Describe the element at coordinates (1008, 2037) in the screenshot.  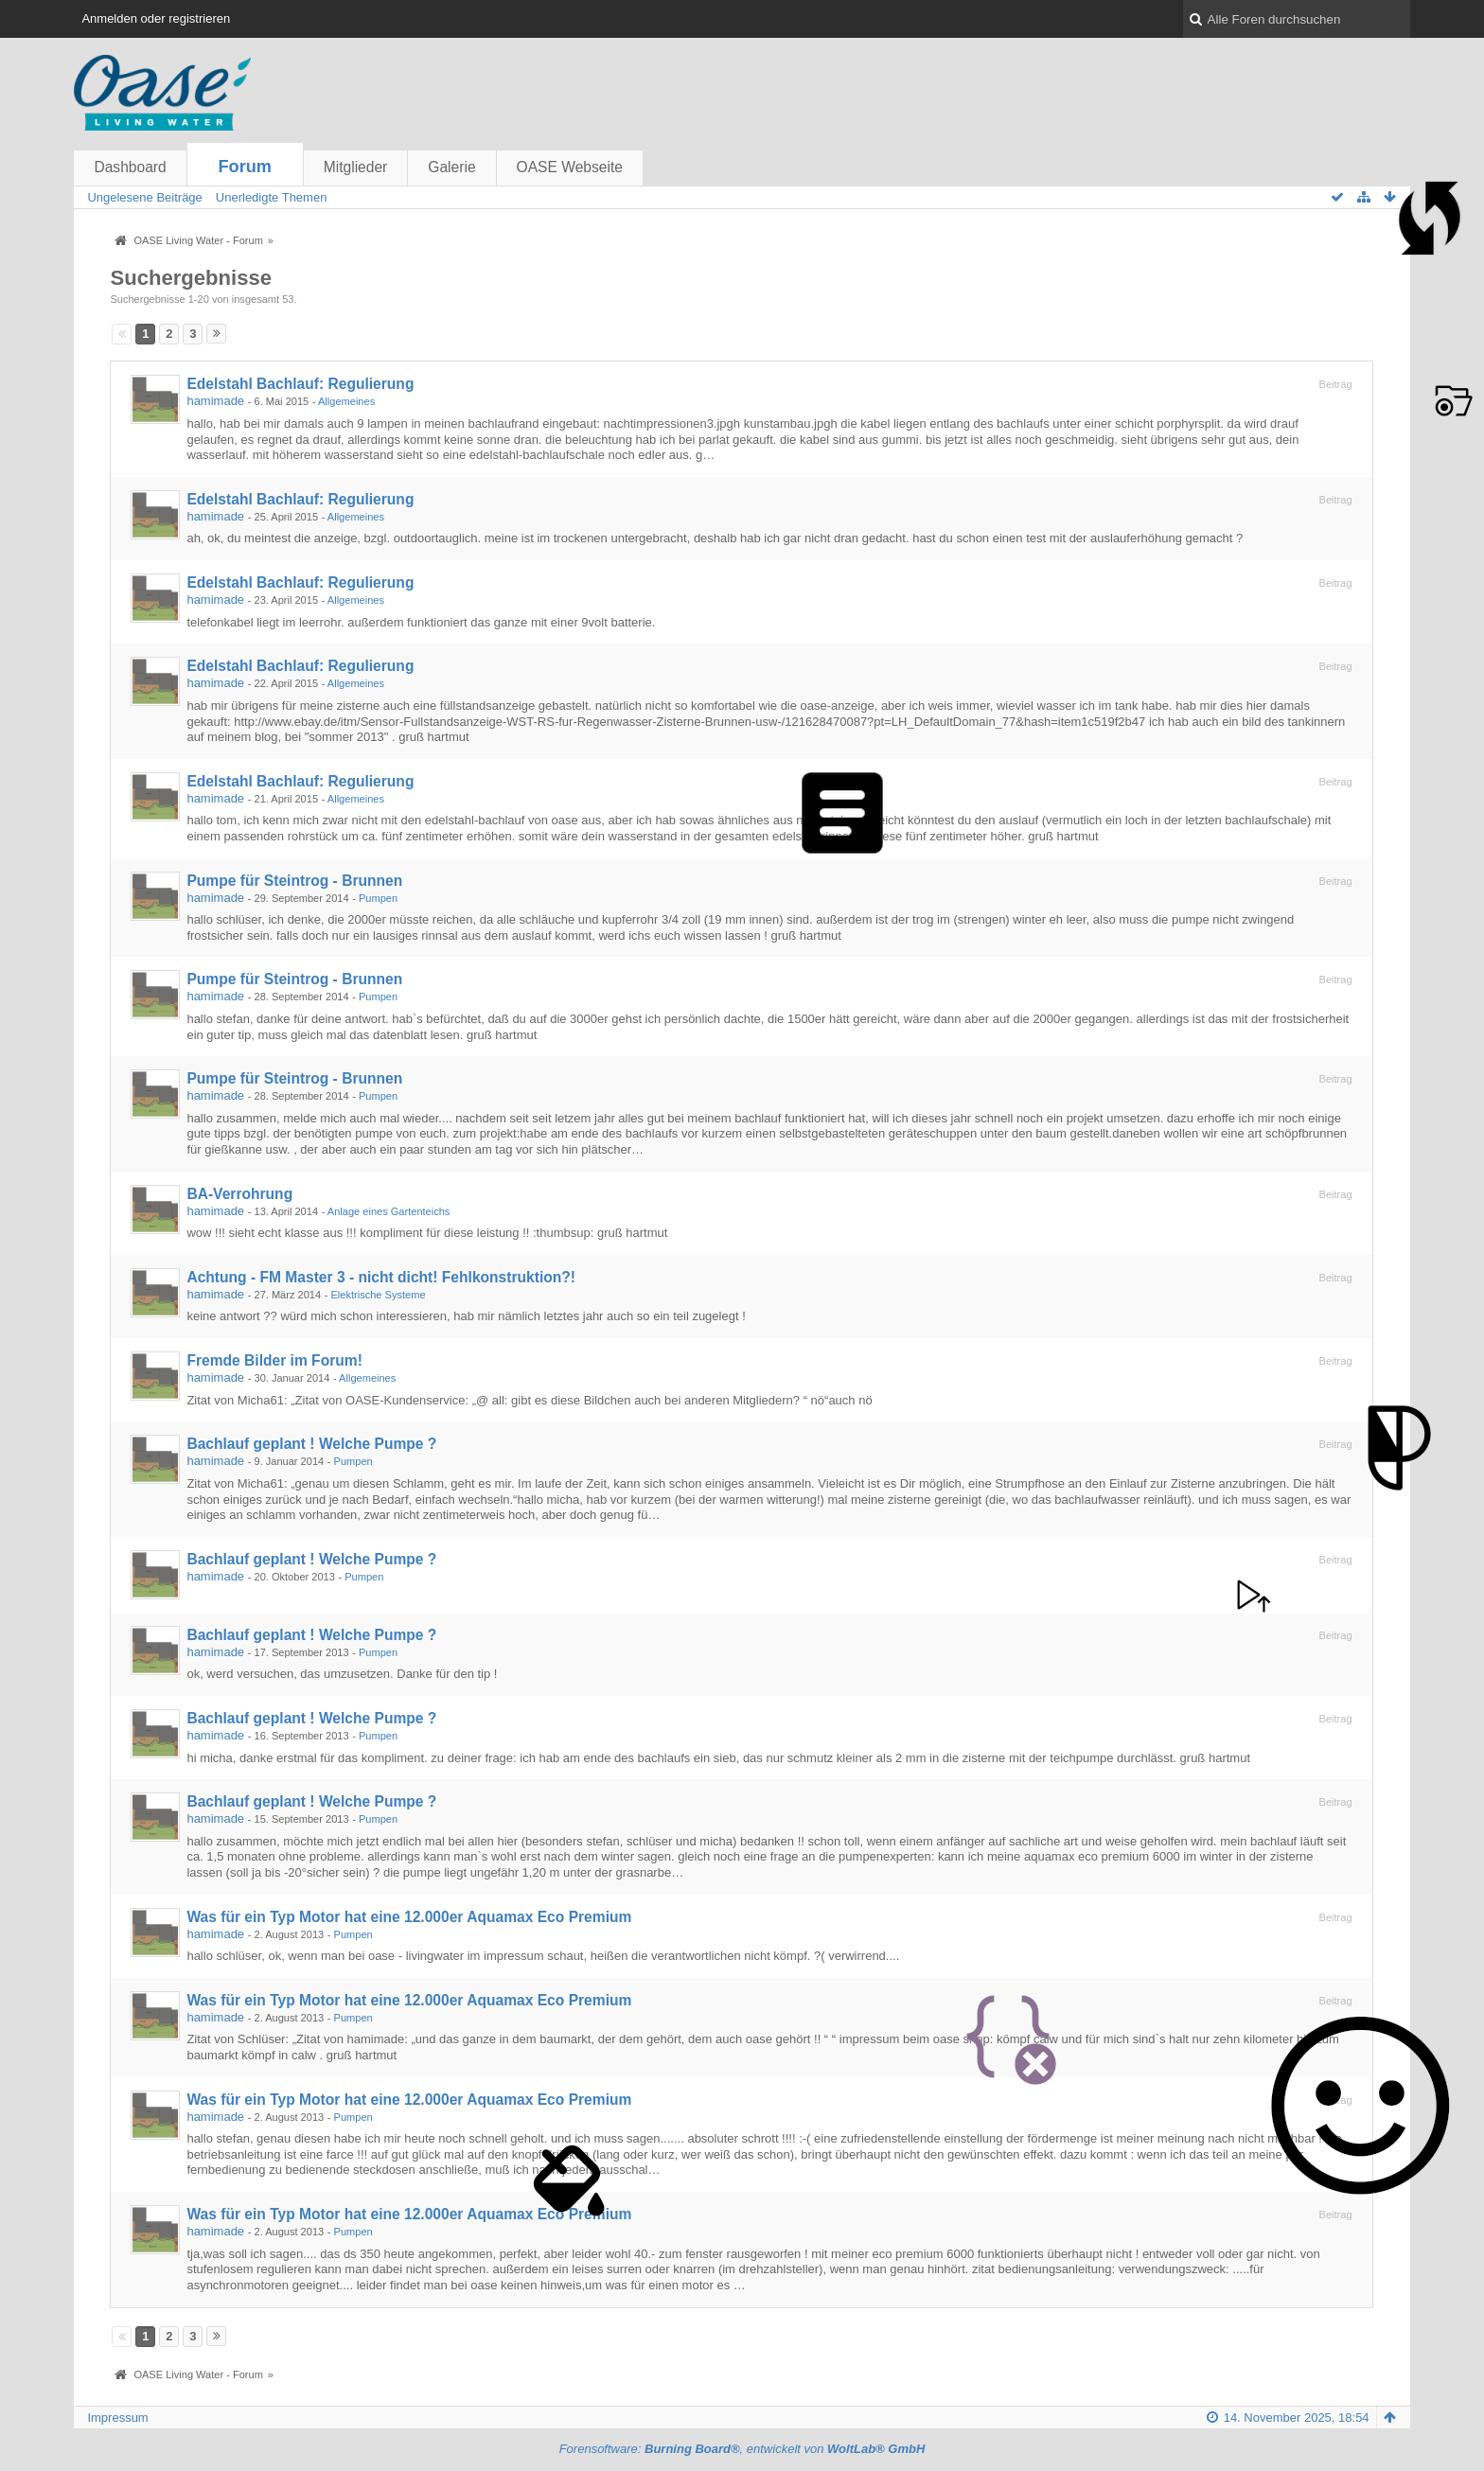
I see `indicates a syntax error with mismatched brackets` at that location.